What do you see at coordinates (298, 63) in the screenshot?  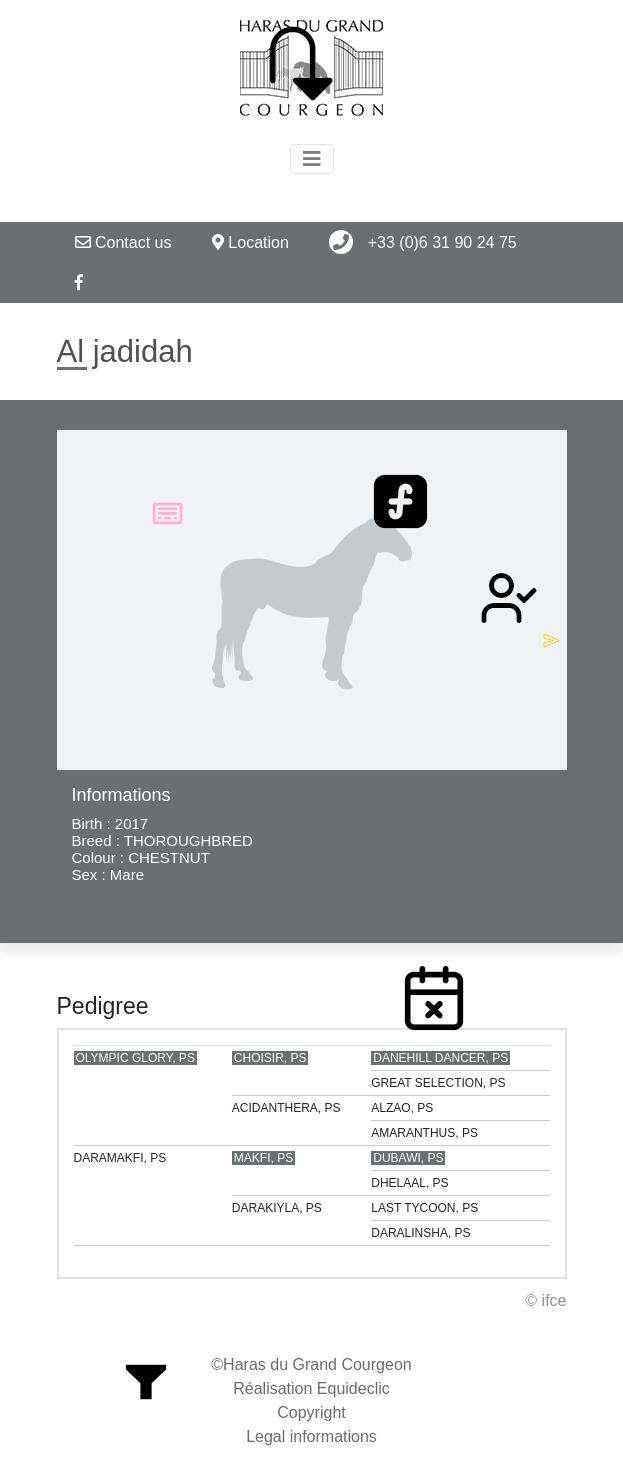 I see `redo or repeat last action` at bounding box center [298, 63].